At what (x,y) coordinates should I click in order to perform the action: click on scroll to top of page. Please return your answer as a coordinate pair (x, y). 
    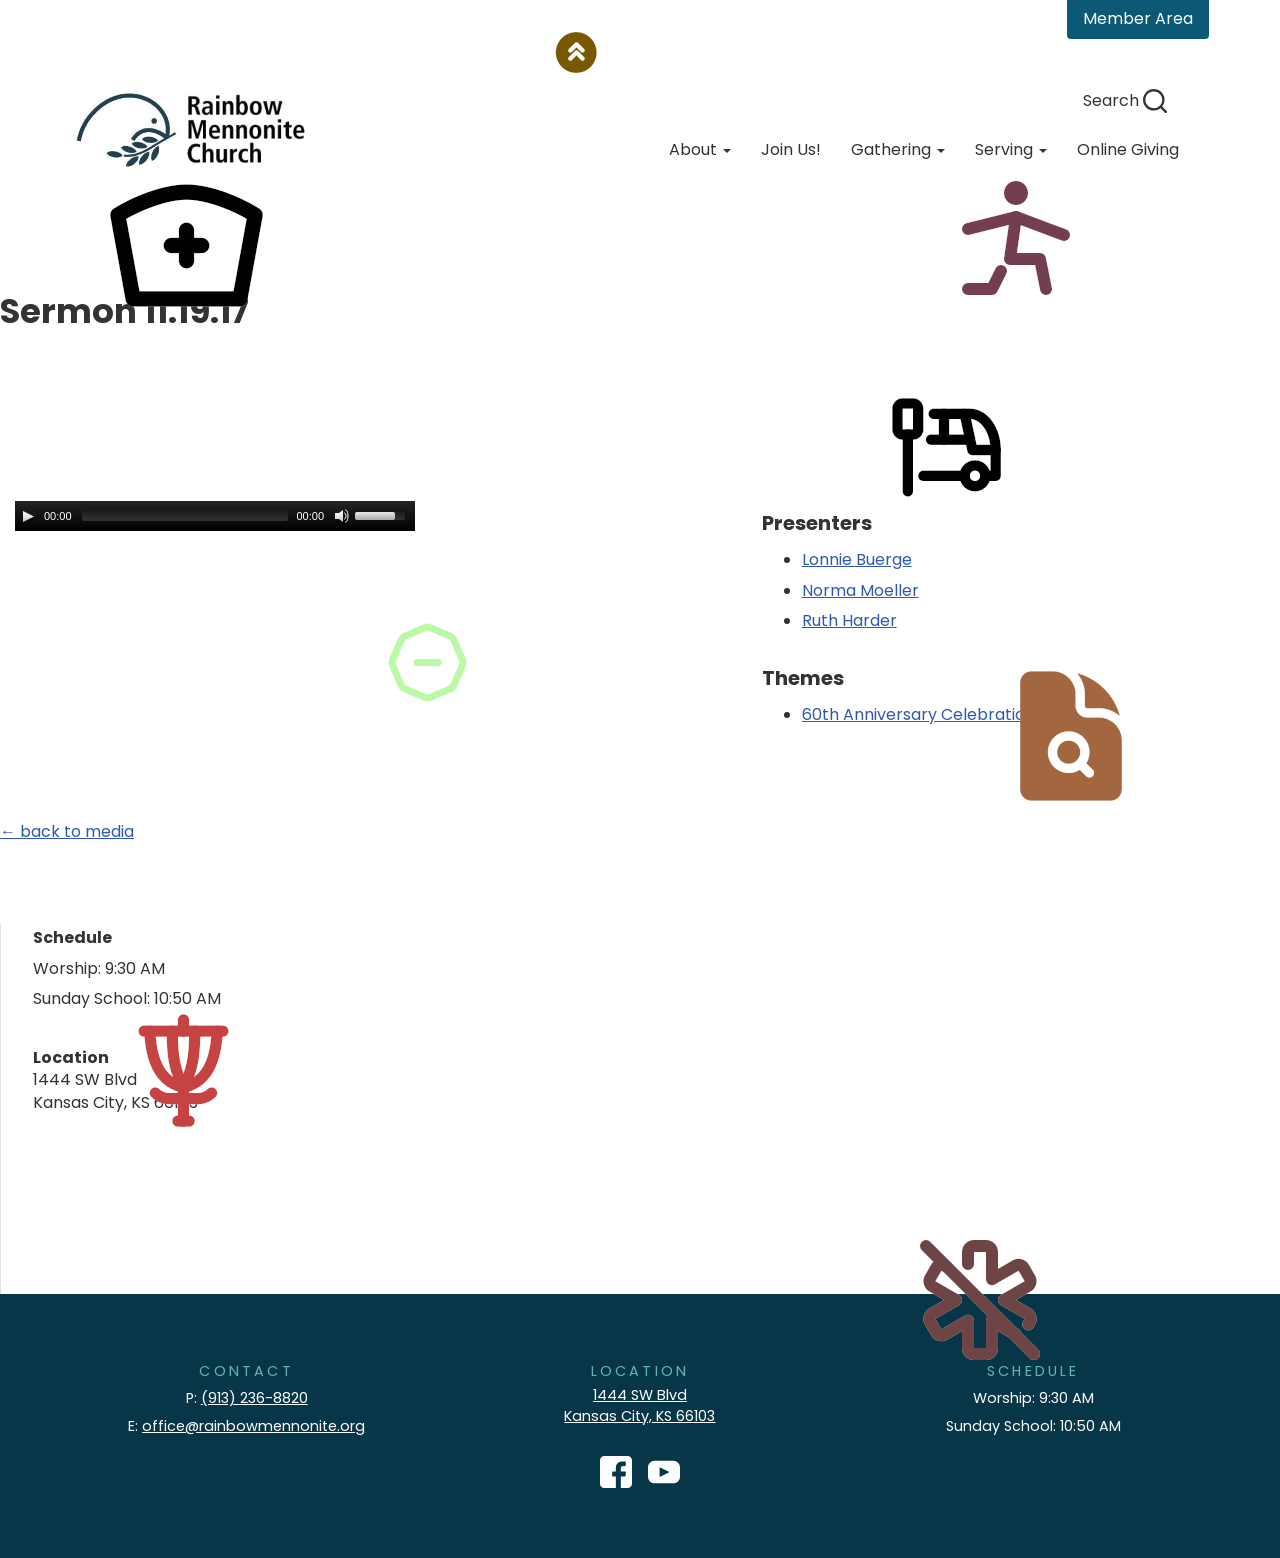
    Looking at the image, I should click on (576, 52).